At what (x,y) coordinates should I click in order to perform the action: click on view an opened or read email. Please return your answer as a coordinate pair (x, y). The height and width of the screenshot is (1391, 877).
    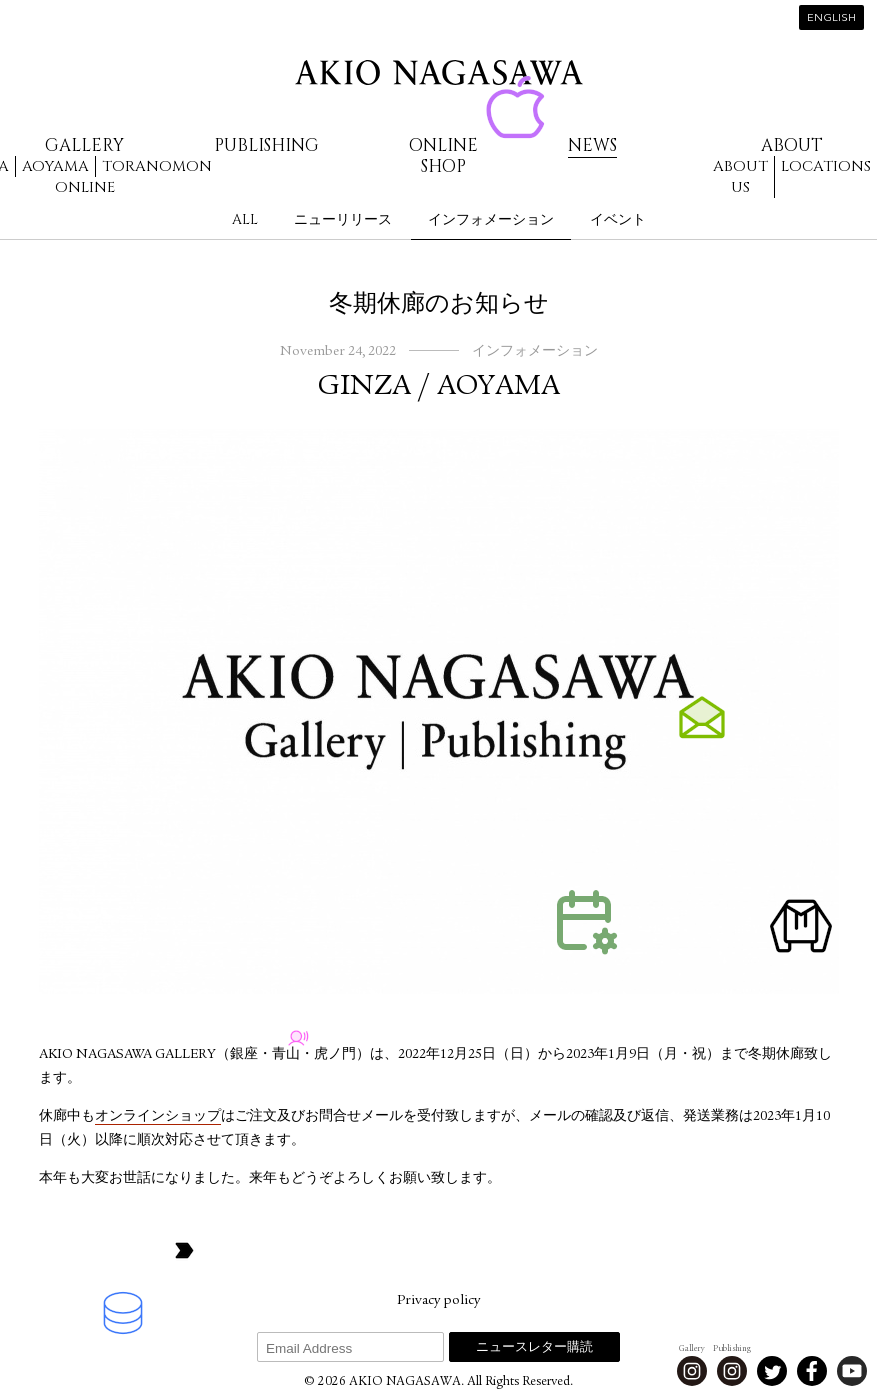
    Looking at the image, I should click on (702, 719).